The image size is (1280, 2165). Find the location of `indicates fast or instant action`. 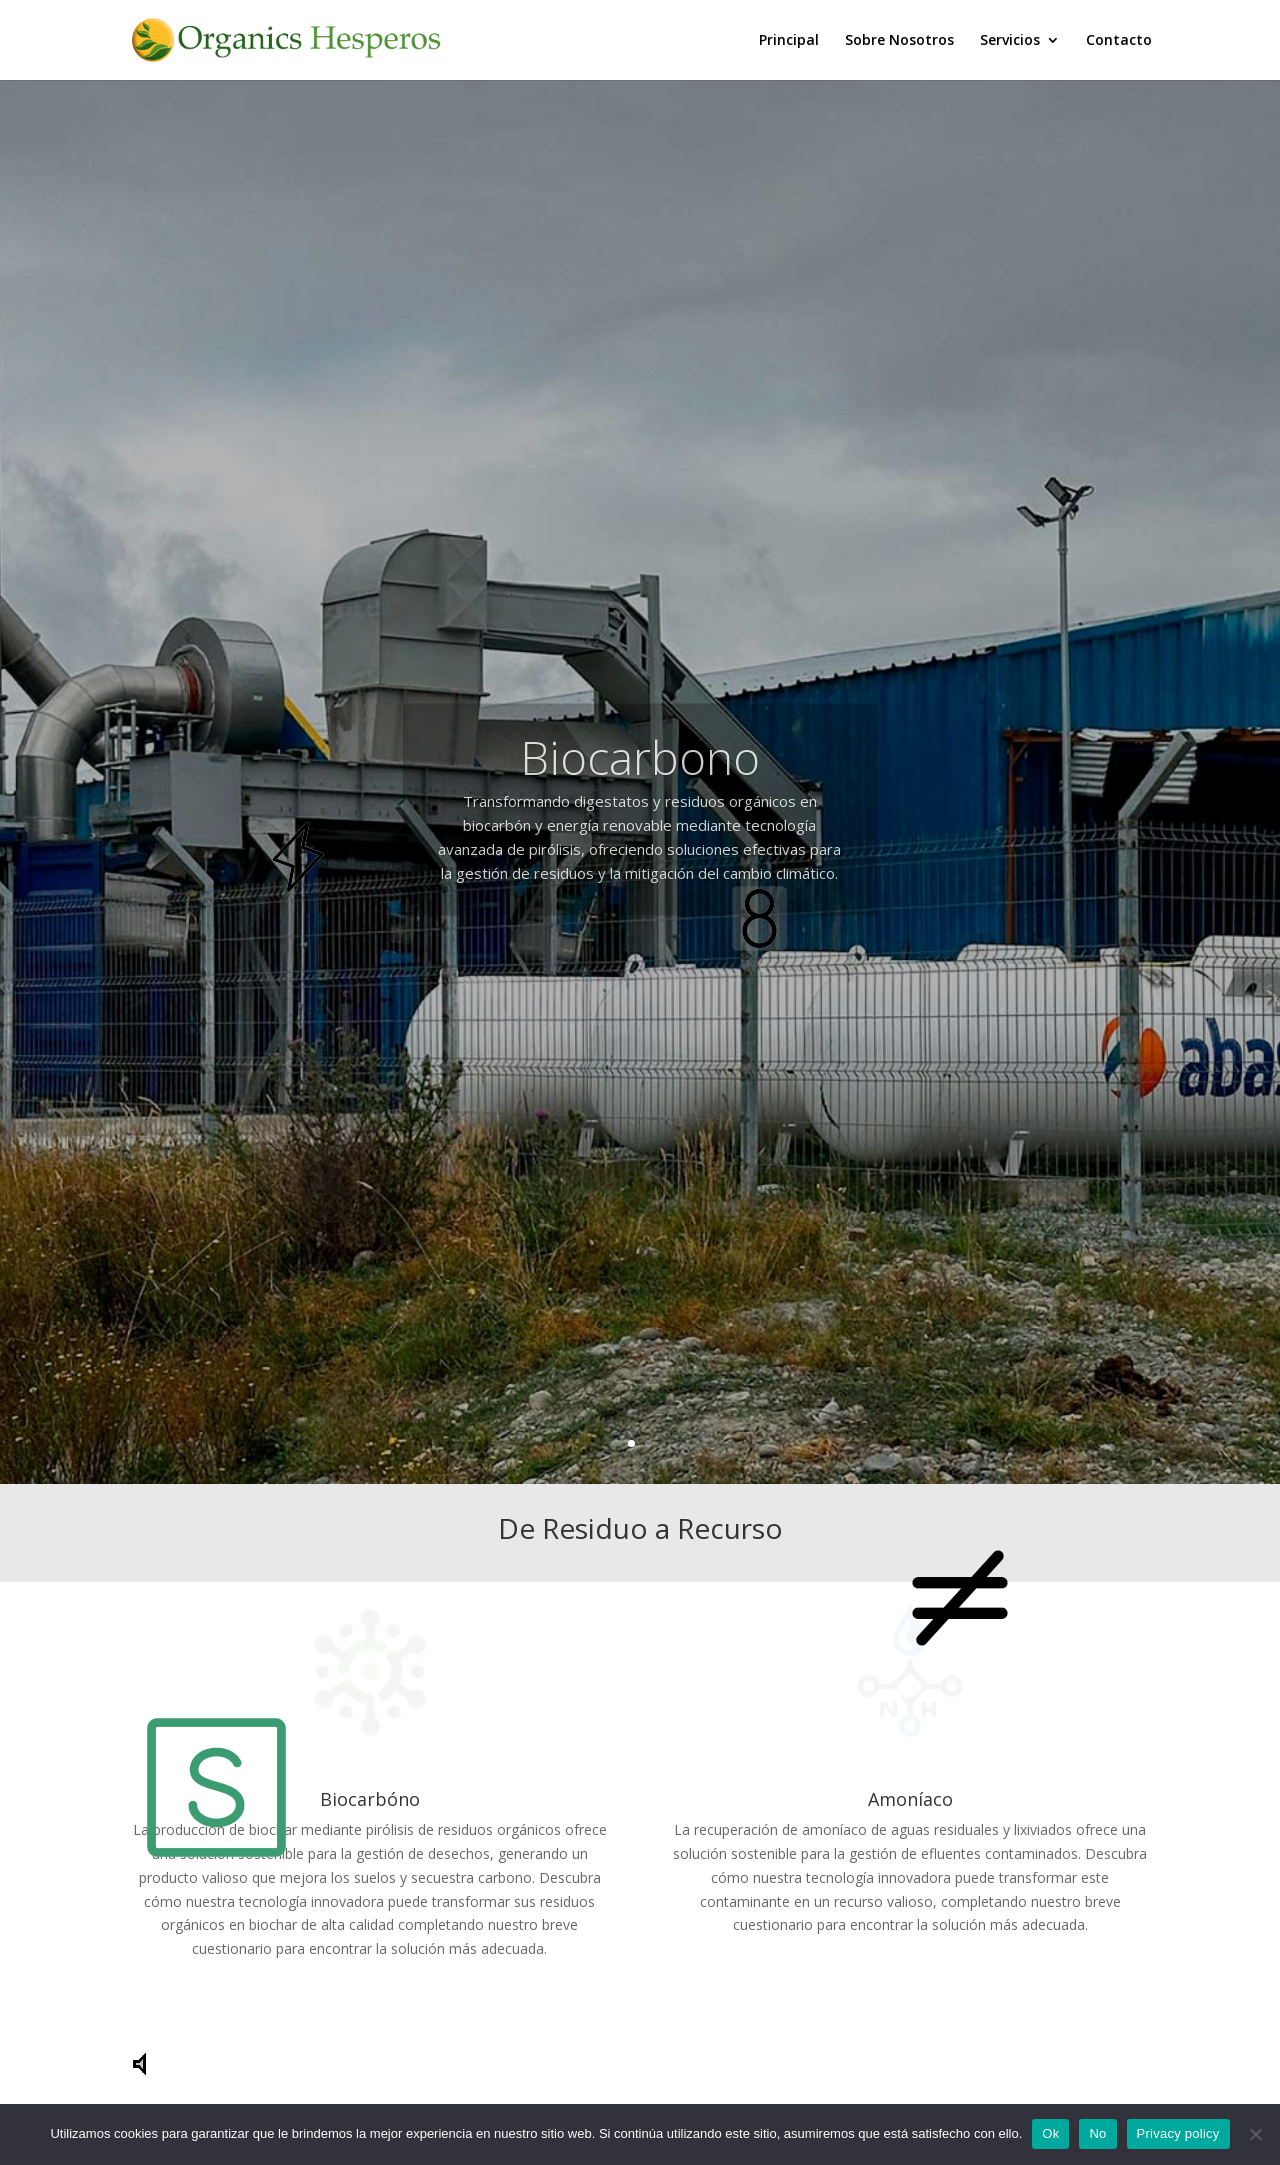

indicates fast or instant action is located at coordinates (298, 857).